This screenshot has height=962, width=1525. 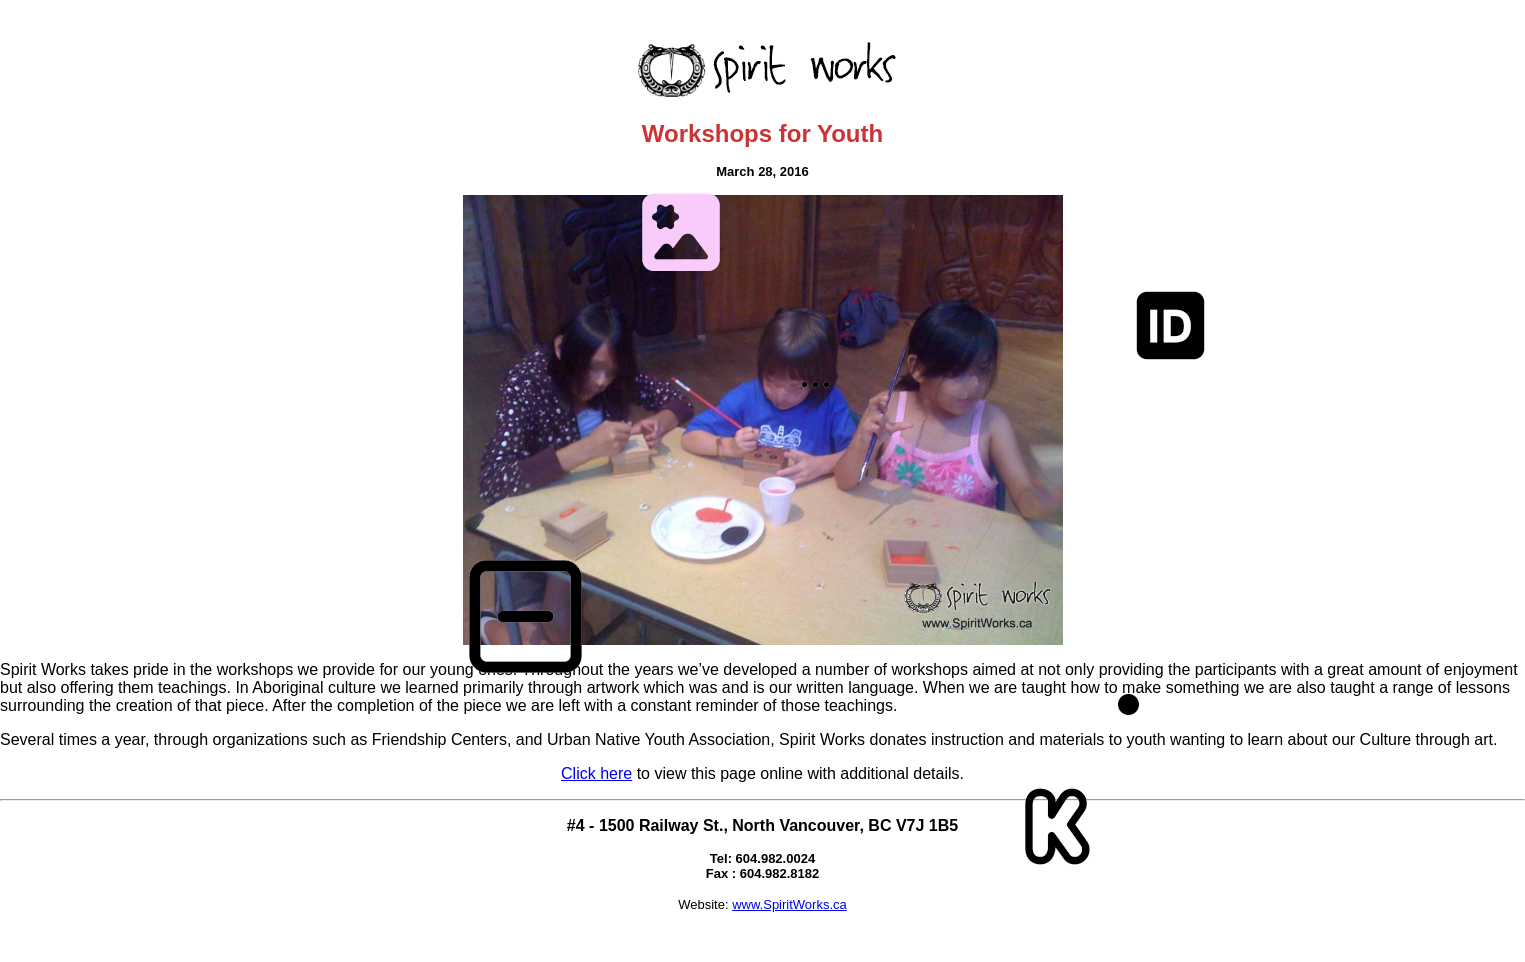 What do you see at coordinates (1170, 325) in the screenshot?
I see `view user ID or identification details` at bounding box center [1170, 325].